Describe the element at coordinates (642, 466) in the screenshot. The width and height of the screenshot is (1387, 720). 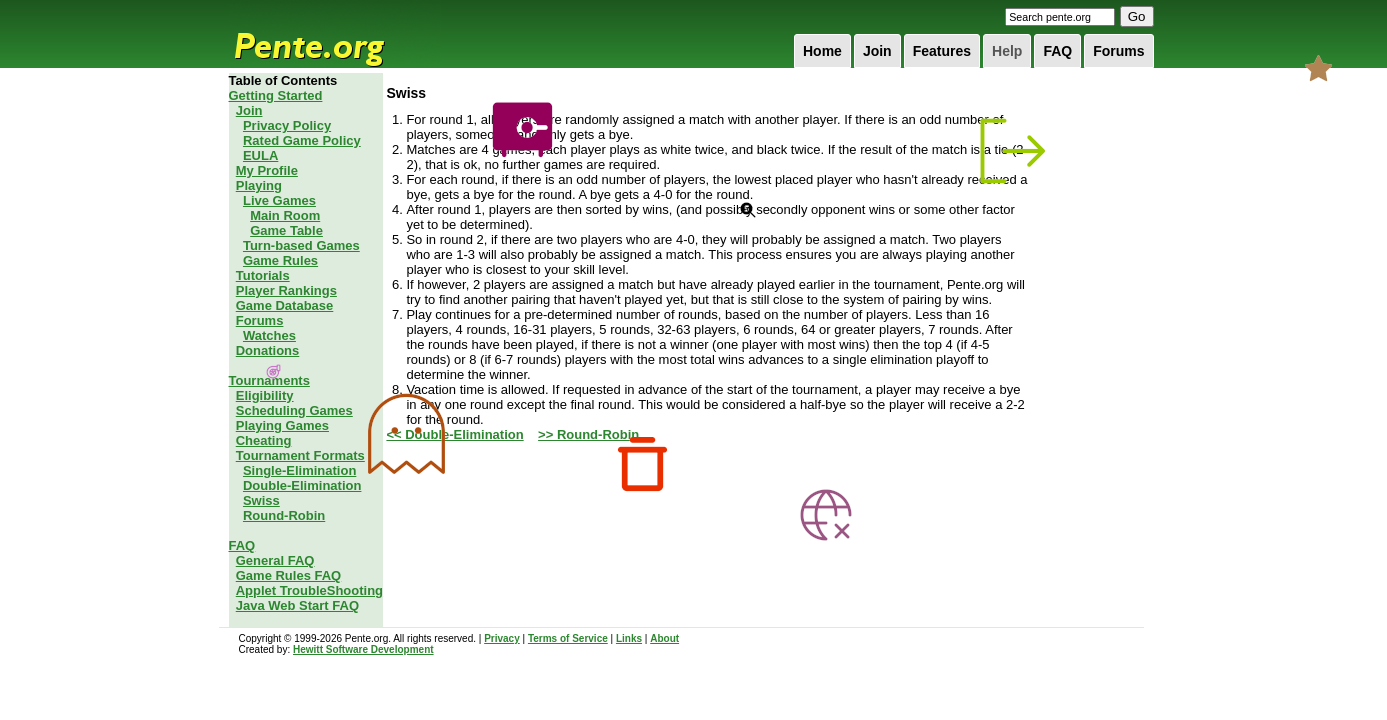
I see `delete item` at that location.